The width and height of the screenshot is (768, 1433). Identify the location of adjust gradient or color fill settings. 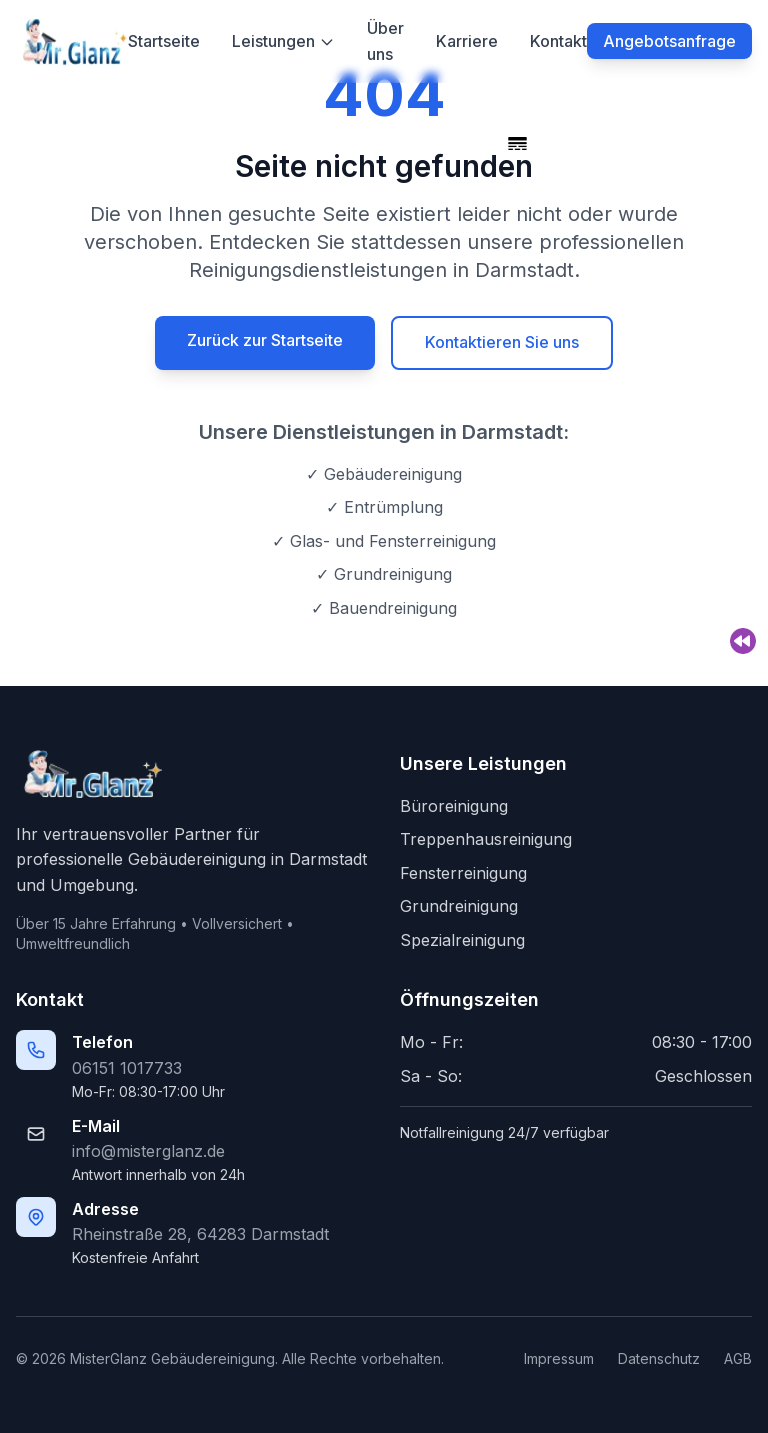
(517, 143).